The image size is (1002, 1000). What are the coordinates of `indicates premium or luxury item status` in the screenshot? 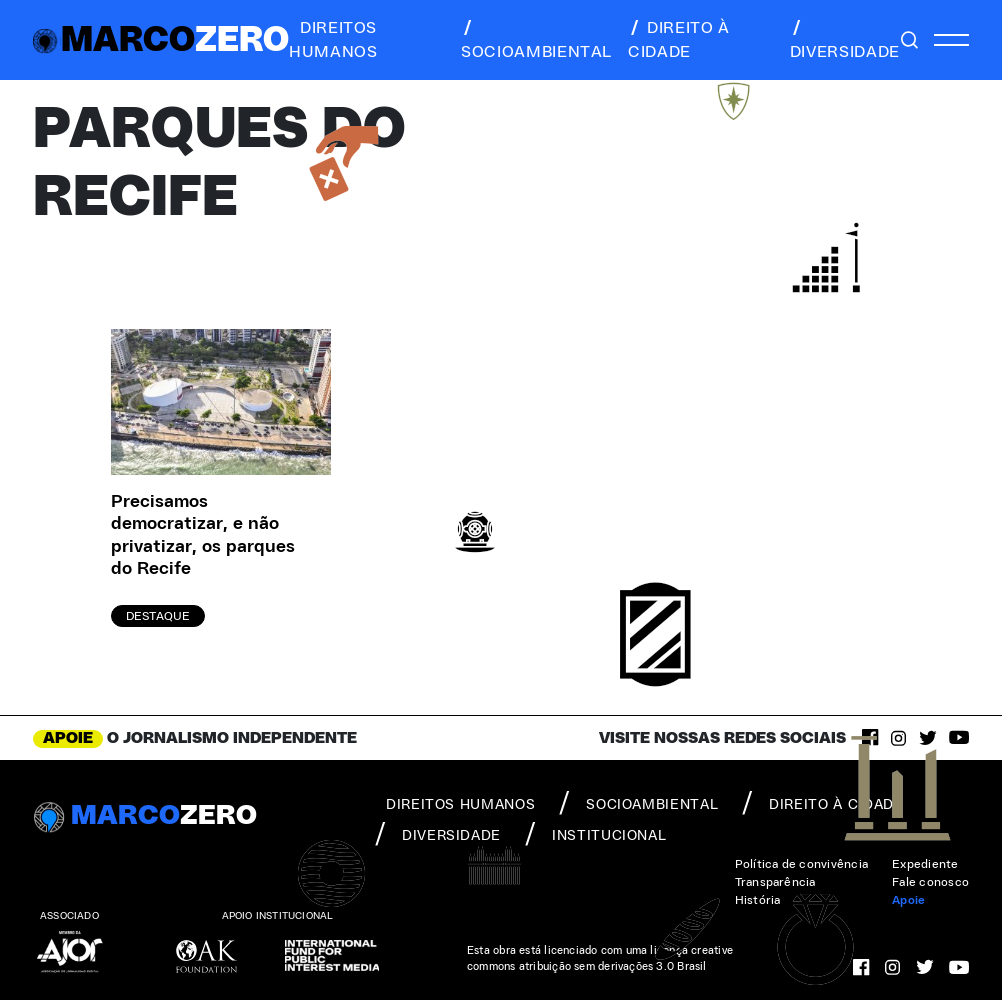 It's located at (815, 939).